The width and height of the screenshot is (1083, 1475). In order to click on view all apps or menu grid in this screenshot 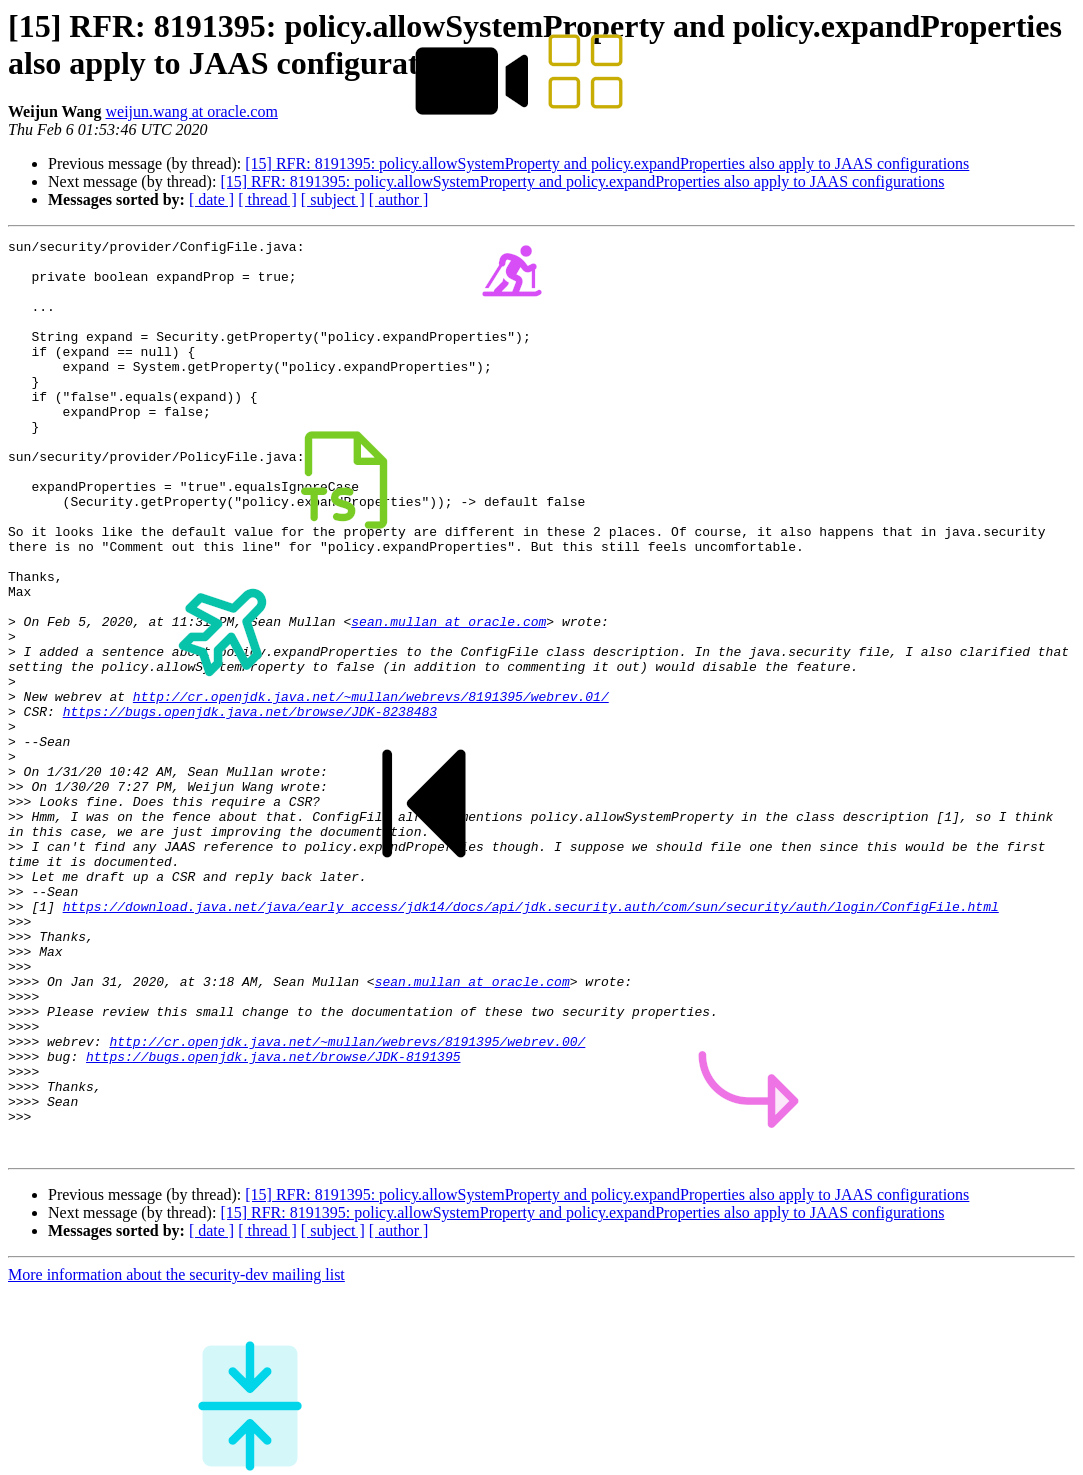, I will do `click(585, 71)`.